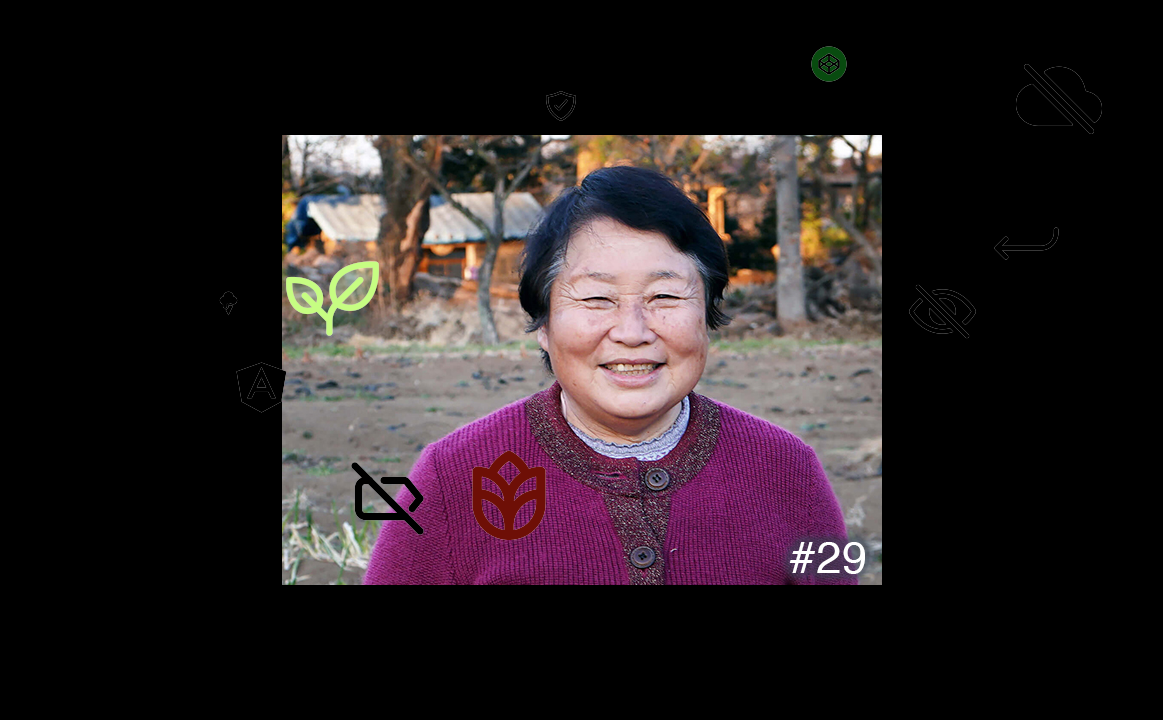 Image resolution: width=1163 pixels, height=720 pixels. What do you see at coordinates (1026, 243) in the screenshot?
I see `return to previous screen or step` at bounding box center [1026, 243].